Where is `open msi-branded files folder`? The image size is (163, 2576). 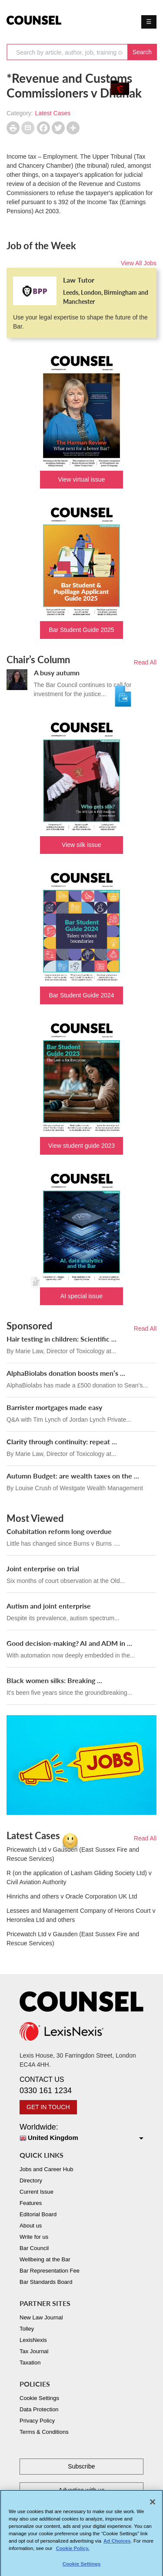
open msi-branded files folder is located at coordinates (120, 88).